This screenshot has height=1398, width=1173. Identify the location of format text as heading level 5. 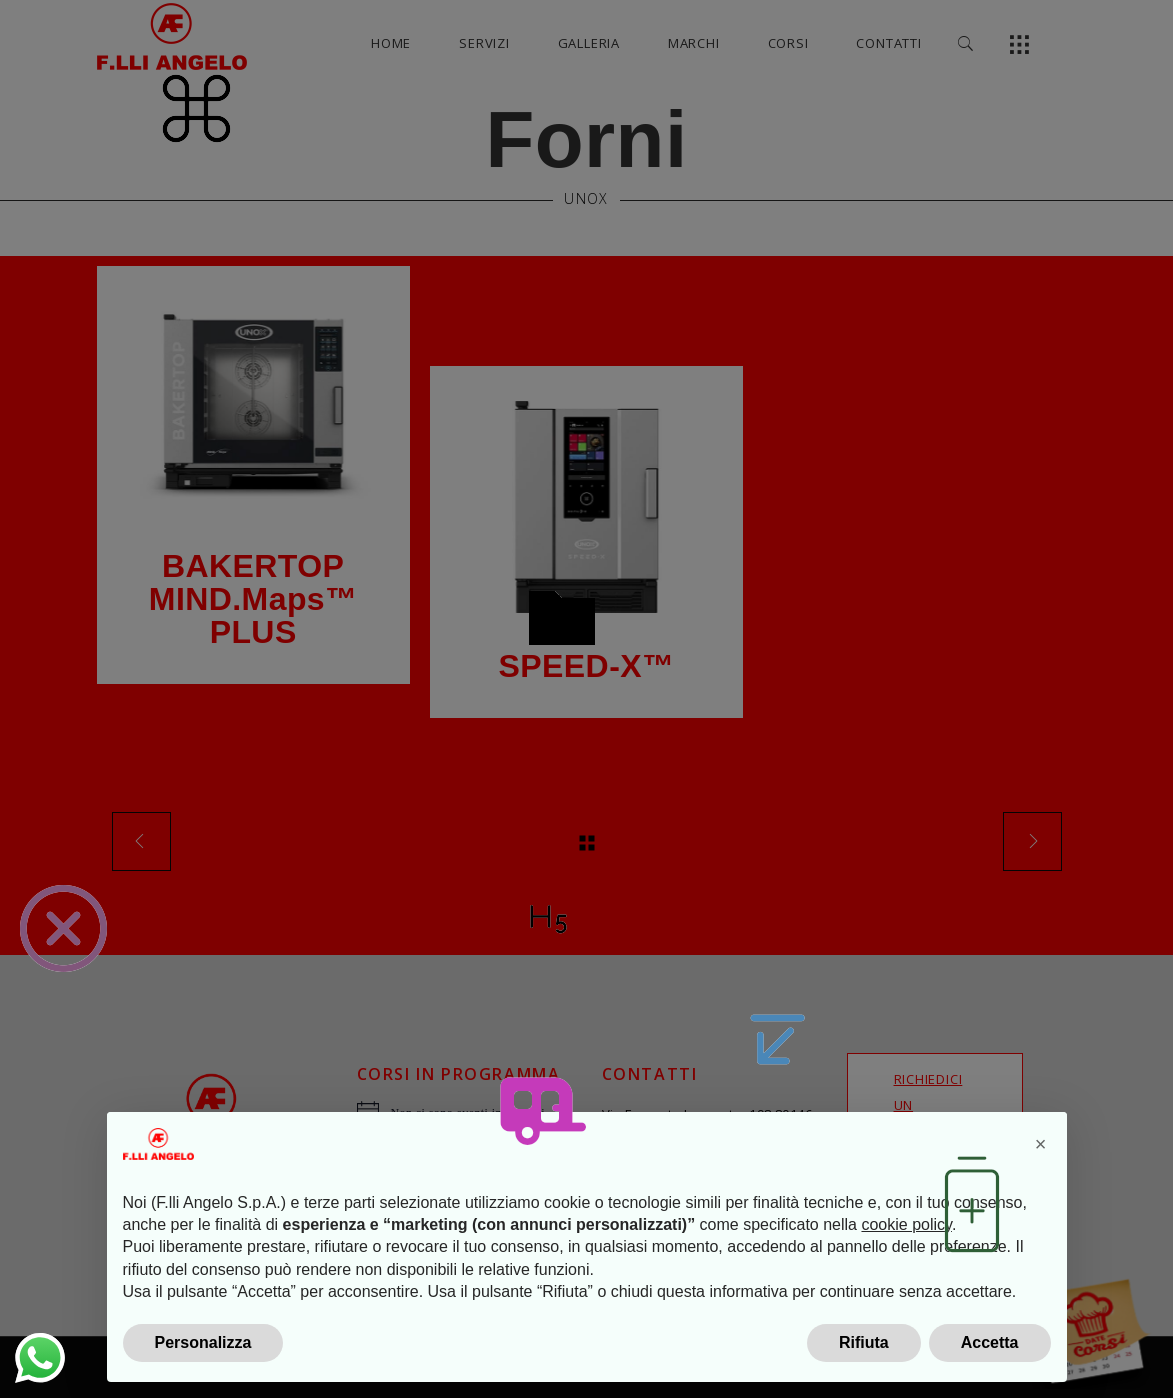
(546, 918).